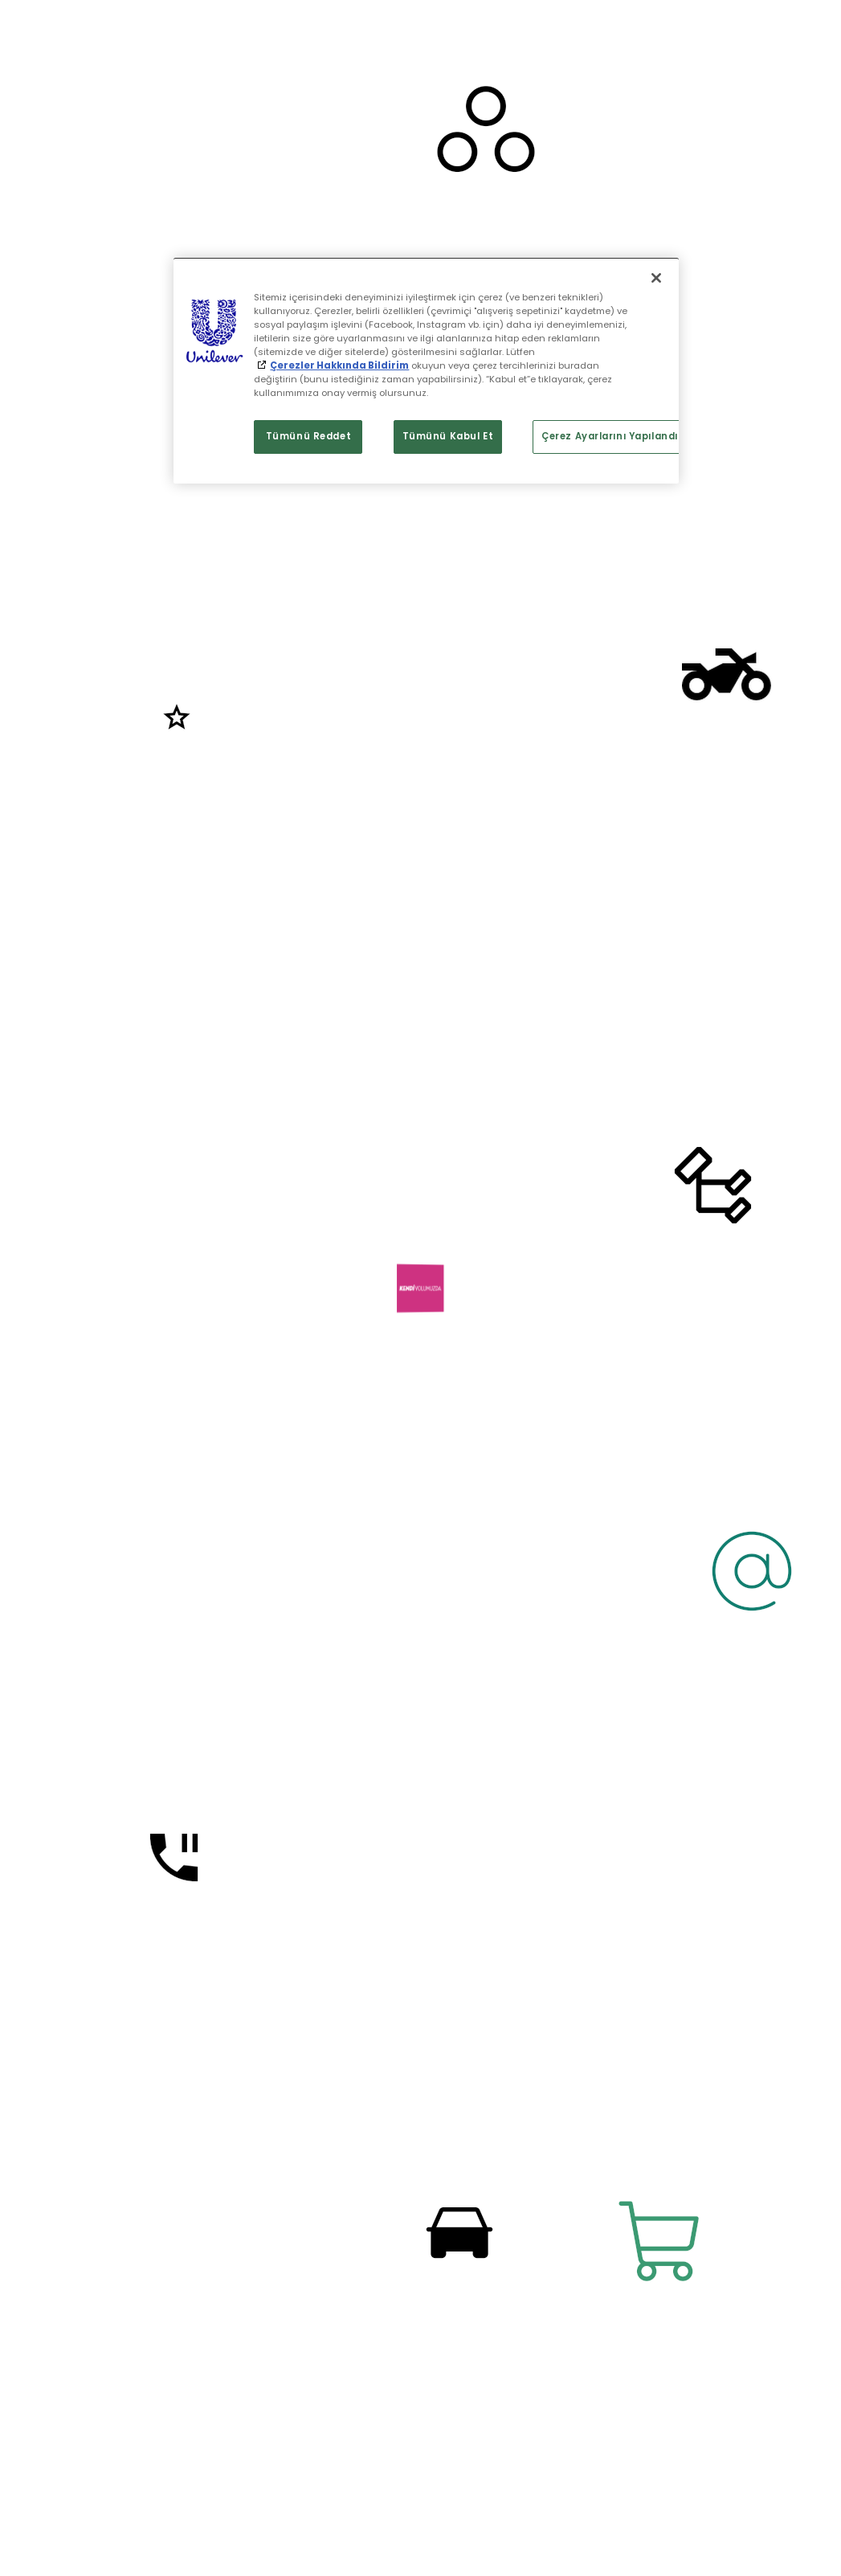 Image resolution: width=841 pixels, height=2576 pixels. Describe the element at coordinates (752, 1571) in the screenshot. I see `mention a user in a post or comment` at that location.